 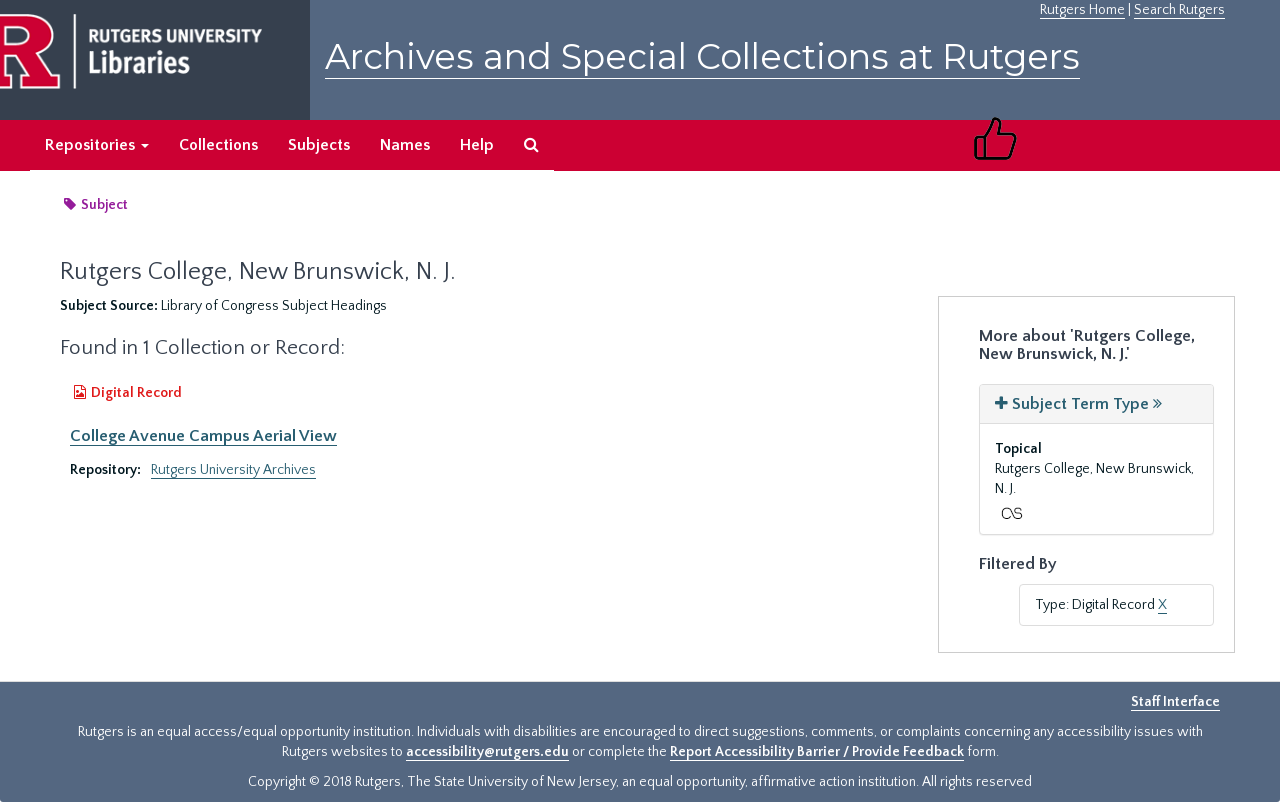 What do you see at coordinates (1012, 513) in the screenshot?
I see `connect to last.fm account` at bounding box center [1012, 513].